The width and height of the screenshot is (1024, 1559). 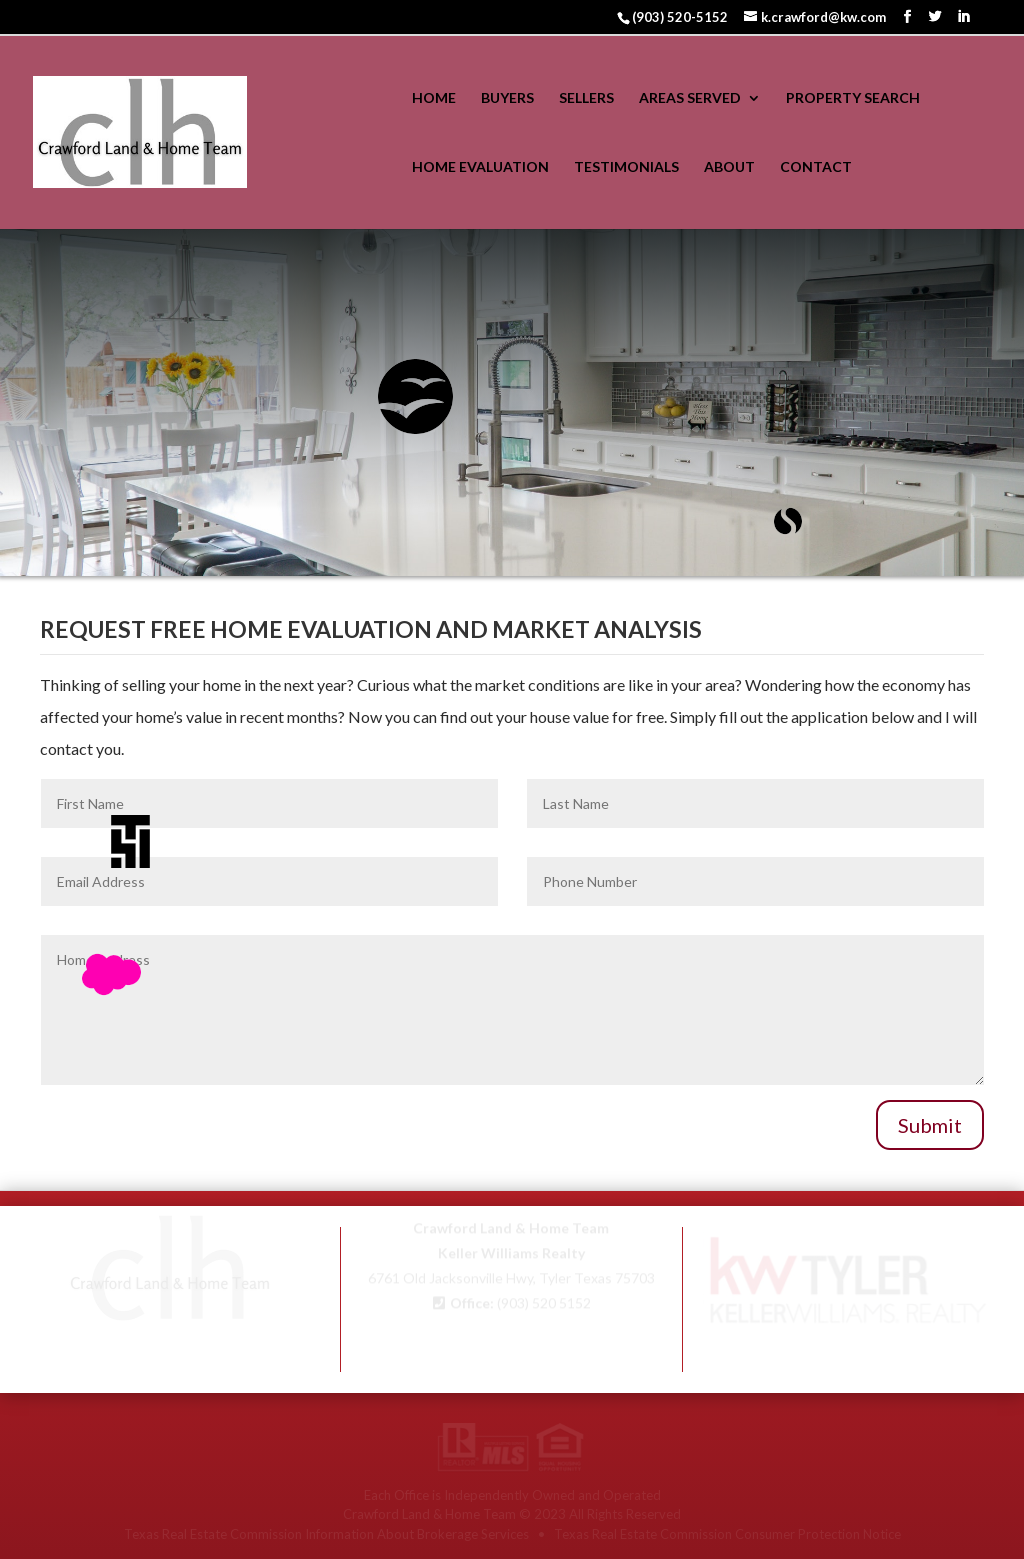 What do you see at coordinates (788, 521) in the screenshot?
I see `open similarweb analytics platform` at bounding box center [788, 521].